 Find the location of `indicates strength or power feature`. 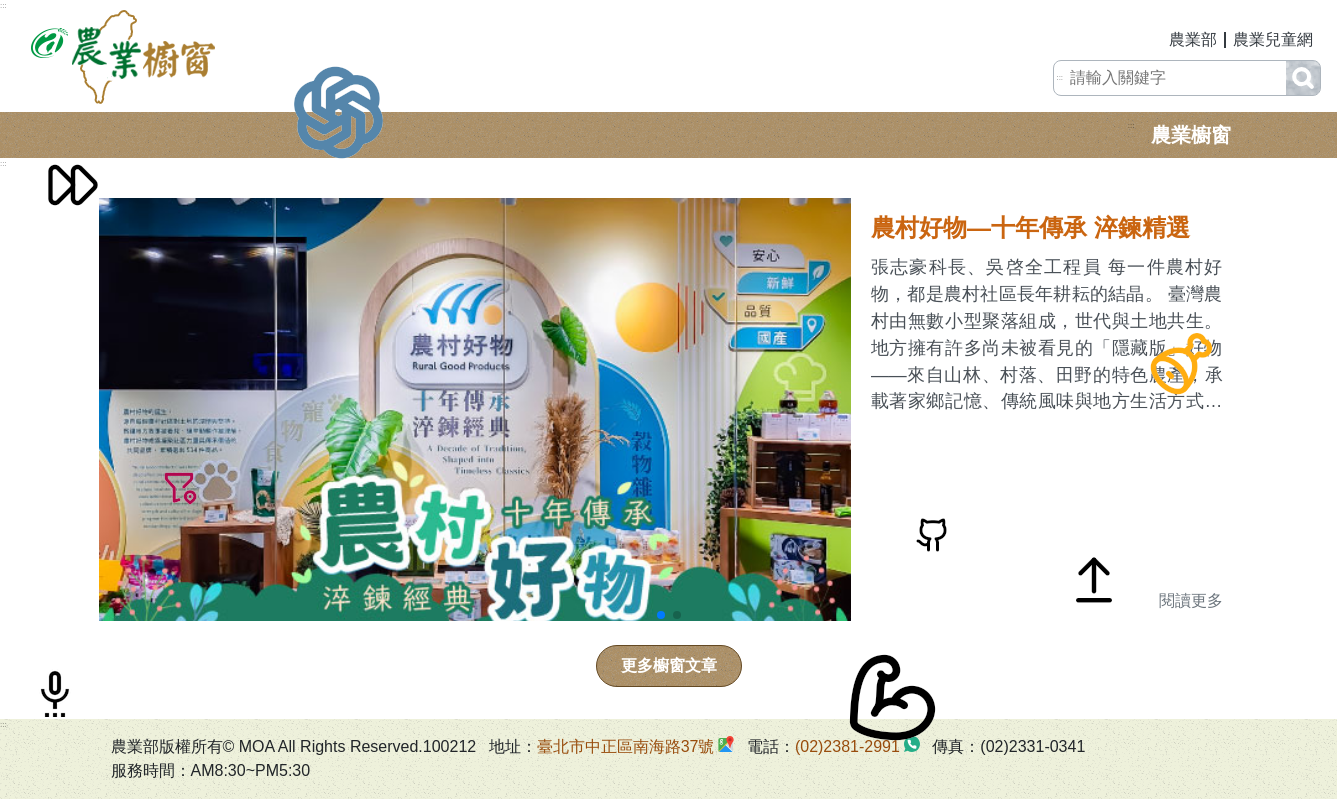

indicates strength or power feature is located at coordinates (892, 697).